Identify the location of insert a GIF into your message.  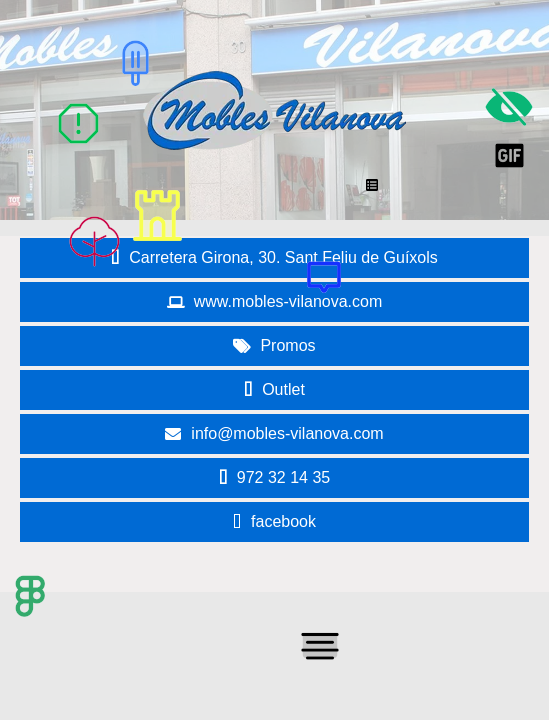
(509, 155).